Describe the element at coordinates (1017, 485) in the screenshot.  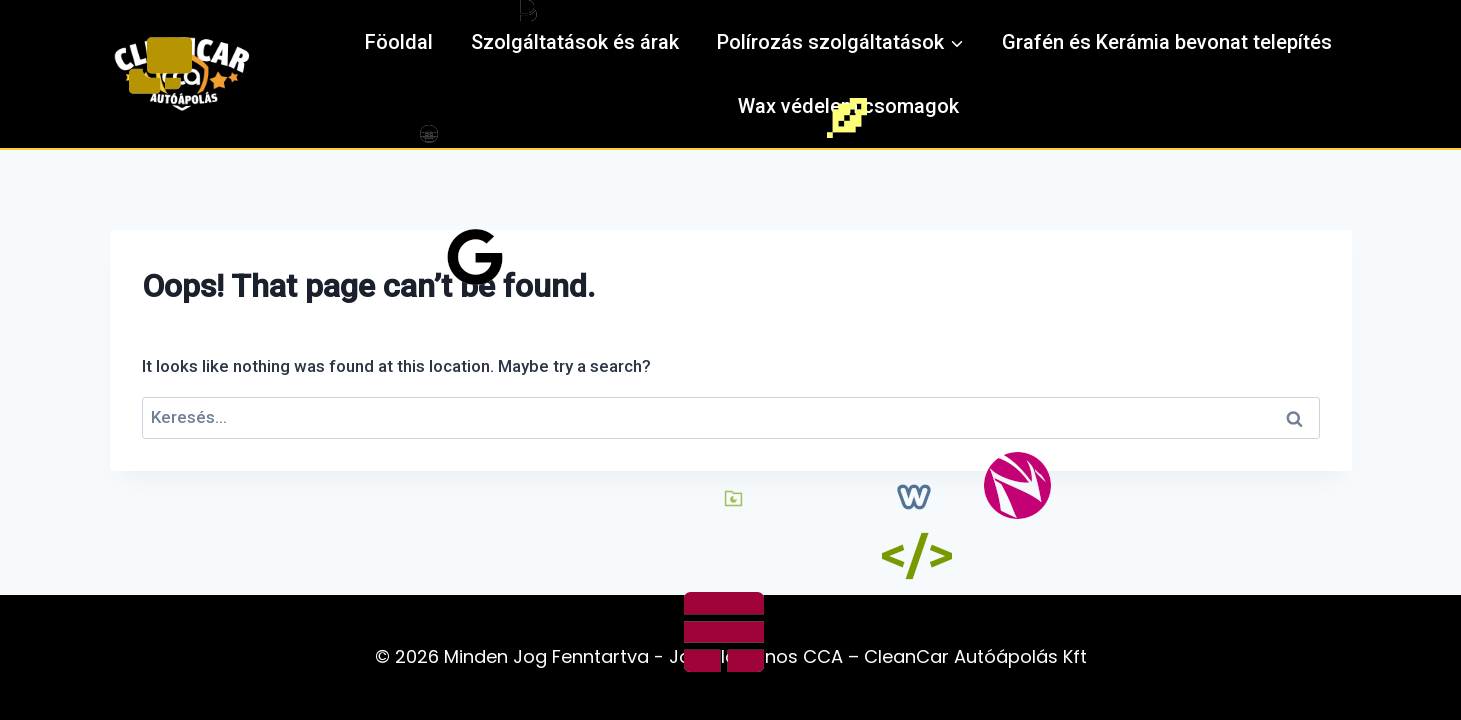
I see `spacemacs text editor logo` at that location.